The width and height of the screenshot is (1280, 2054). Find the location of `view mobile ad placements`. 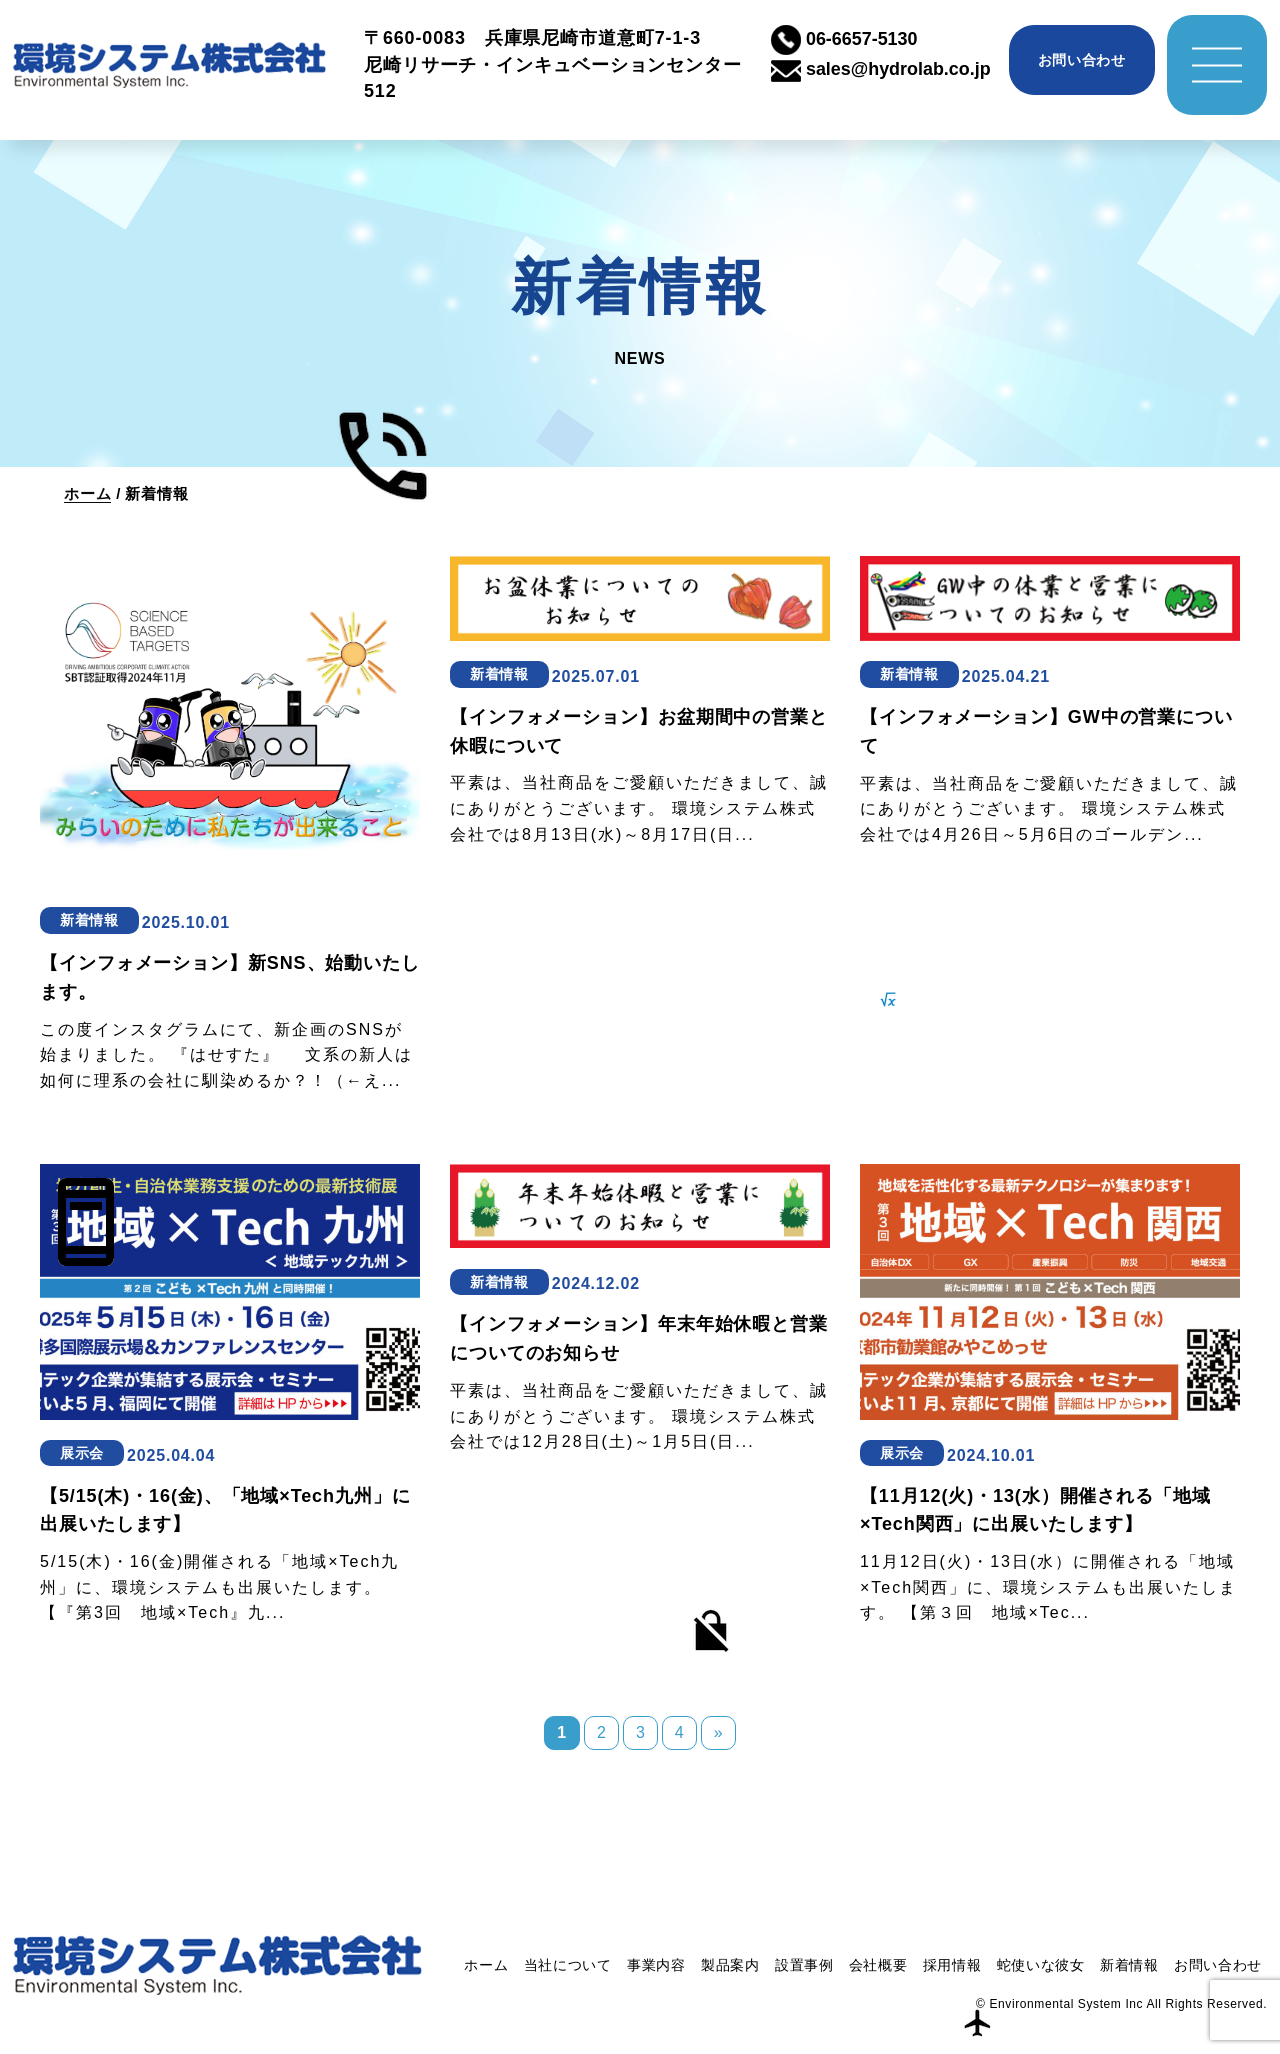

view mobile ad placements is located at coordinates (86, 1222).